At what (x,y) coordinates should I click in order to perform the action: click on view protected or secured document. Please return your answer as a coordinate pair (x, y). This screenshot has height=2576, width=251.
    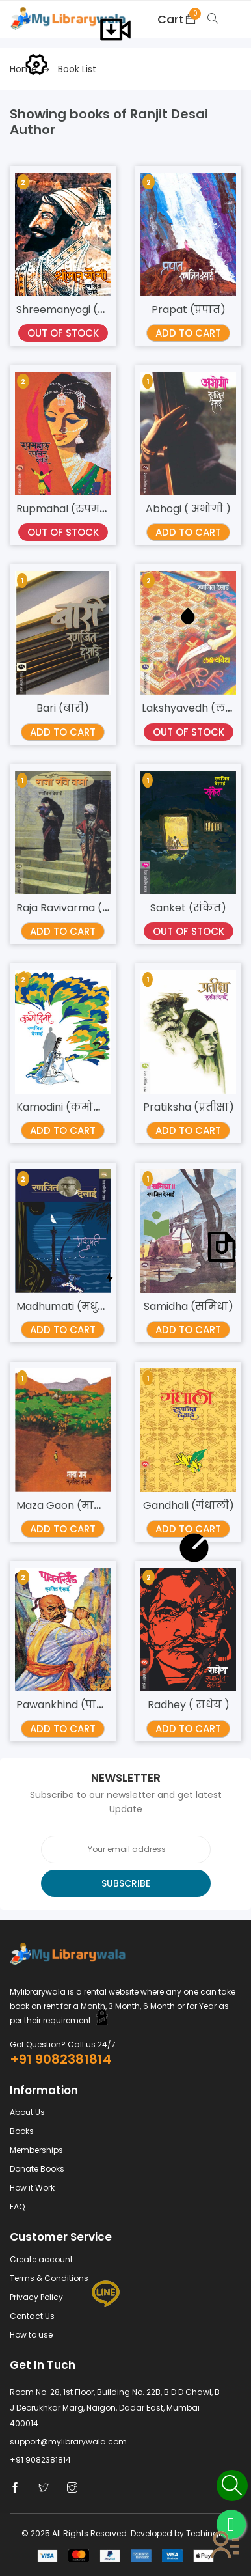
    Looking at the image, I should click on (222, 1247).